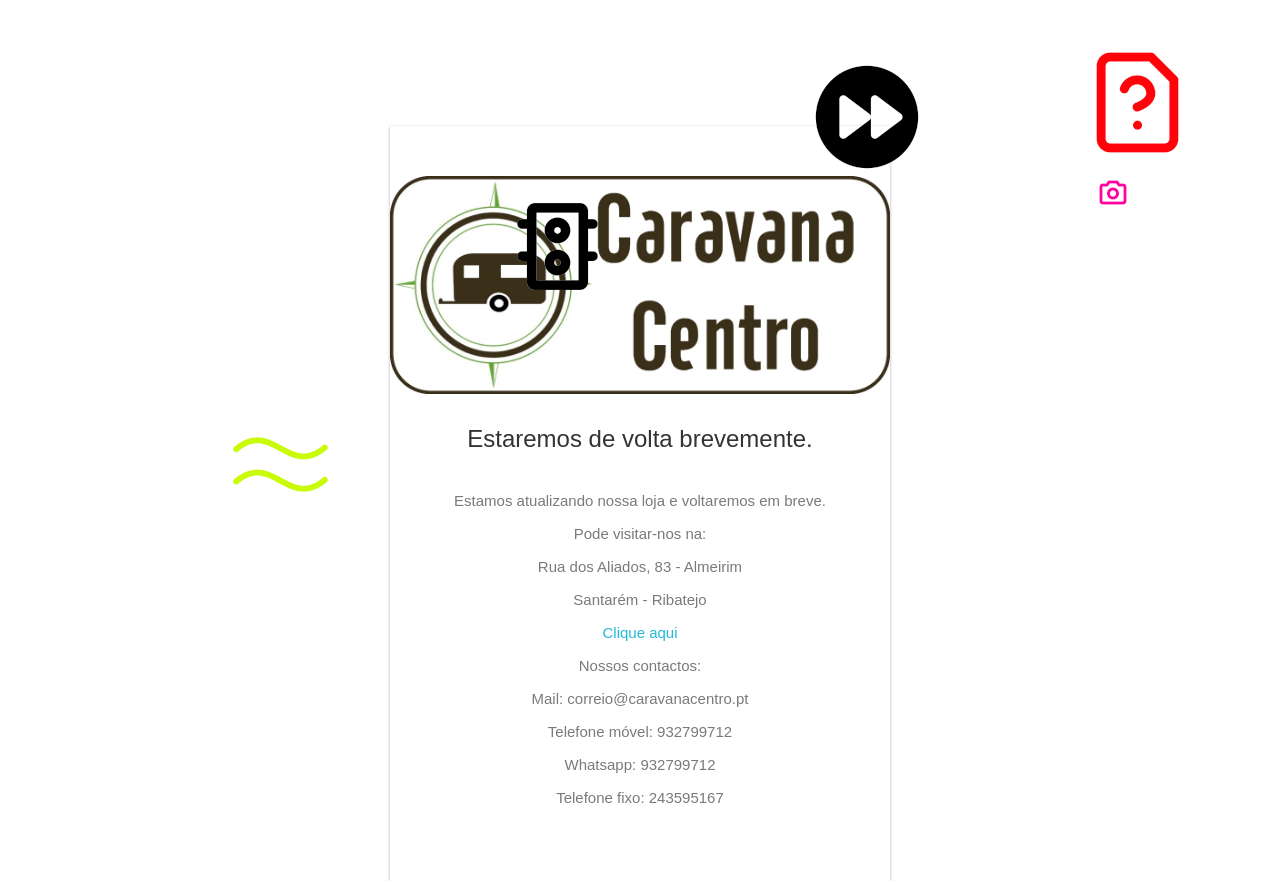 Image resolution: width=1280 pixels, height=881 pixels. Describe the element at coordinates (557, 246) in the screenshot. I see `traffic light or signal indicator` at that location.